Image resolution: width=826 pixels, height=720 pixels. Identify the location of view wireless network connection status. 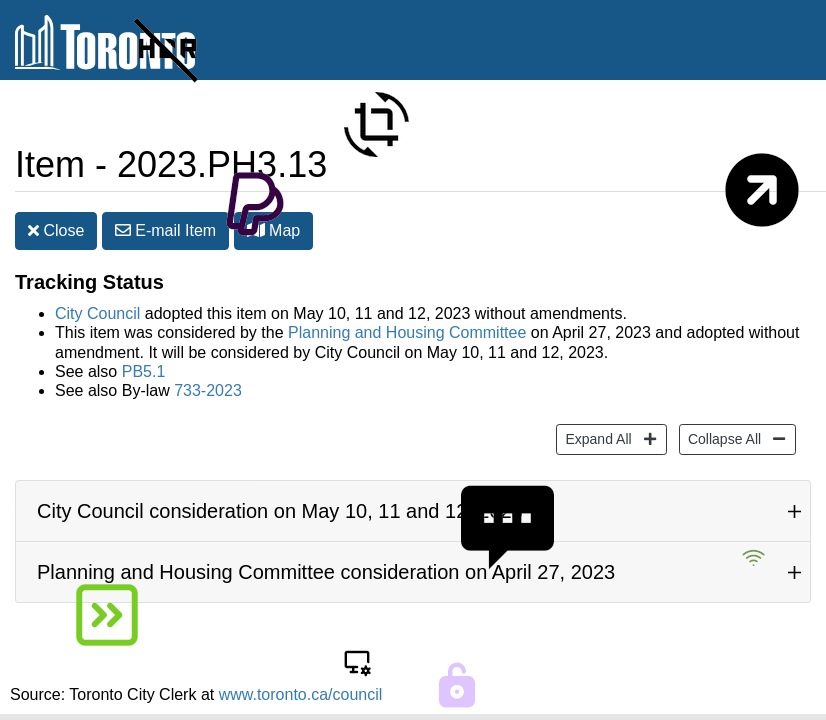
(753, 557).